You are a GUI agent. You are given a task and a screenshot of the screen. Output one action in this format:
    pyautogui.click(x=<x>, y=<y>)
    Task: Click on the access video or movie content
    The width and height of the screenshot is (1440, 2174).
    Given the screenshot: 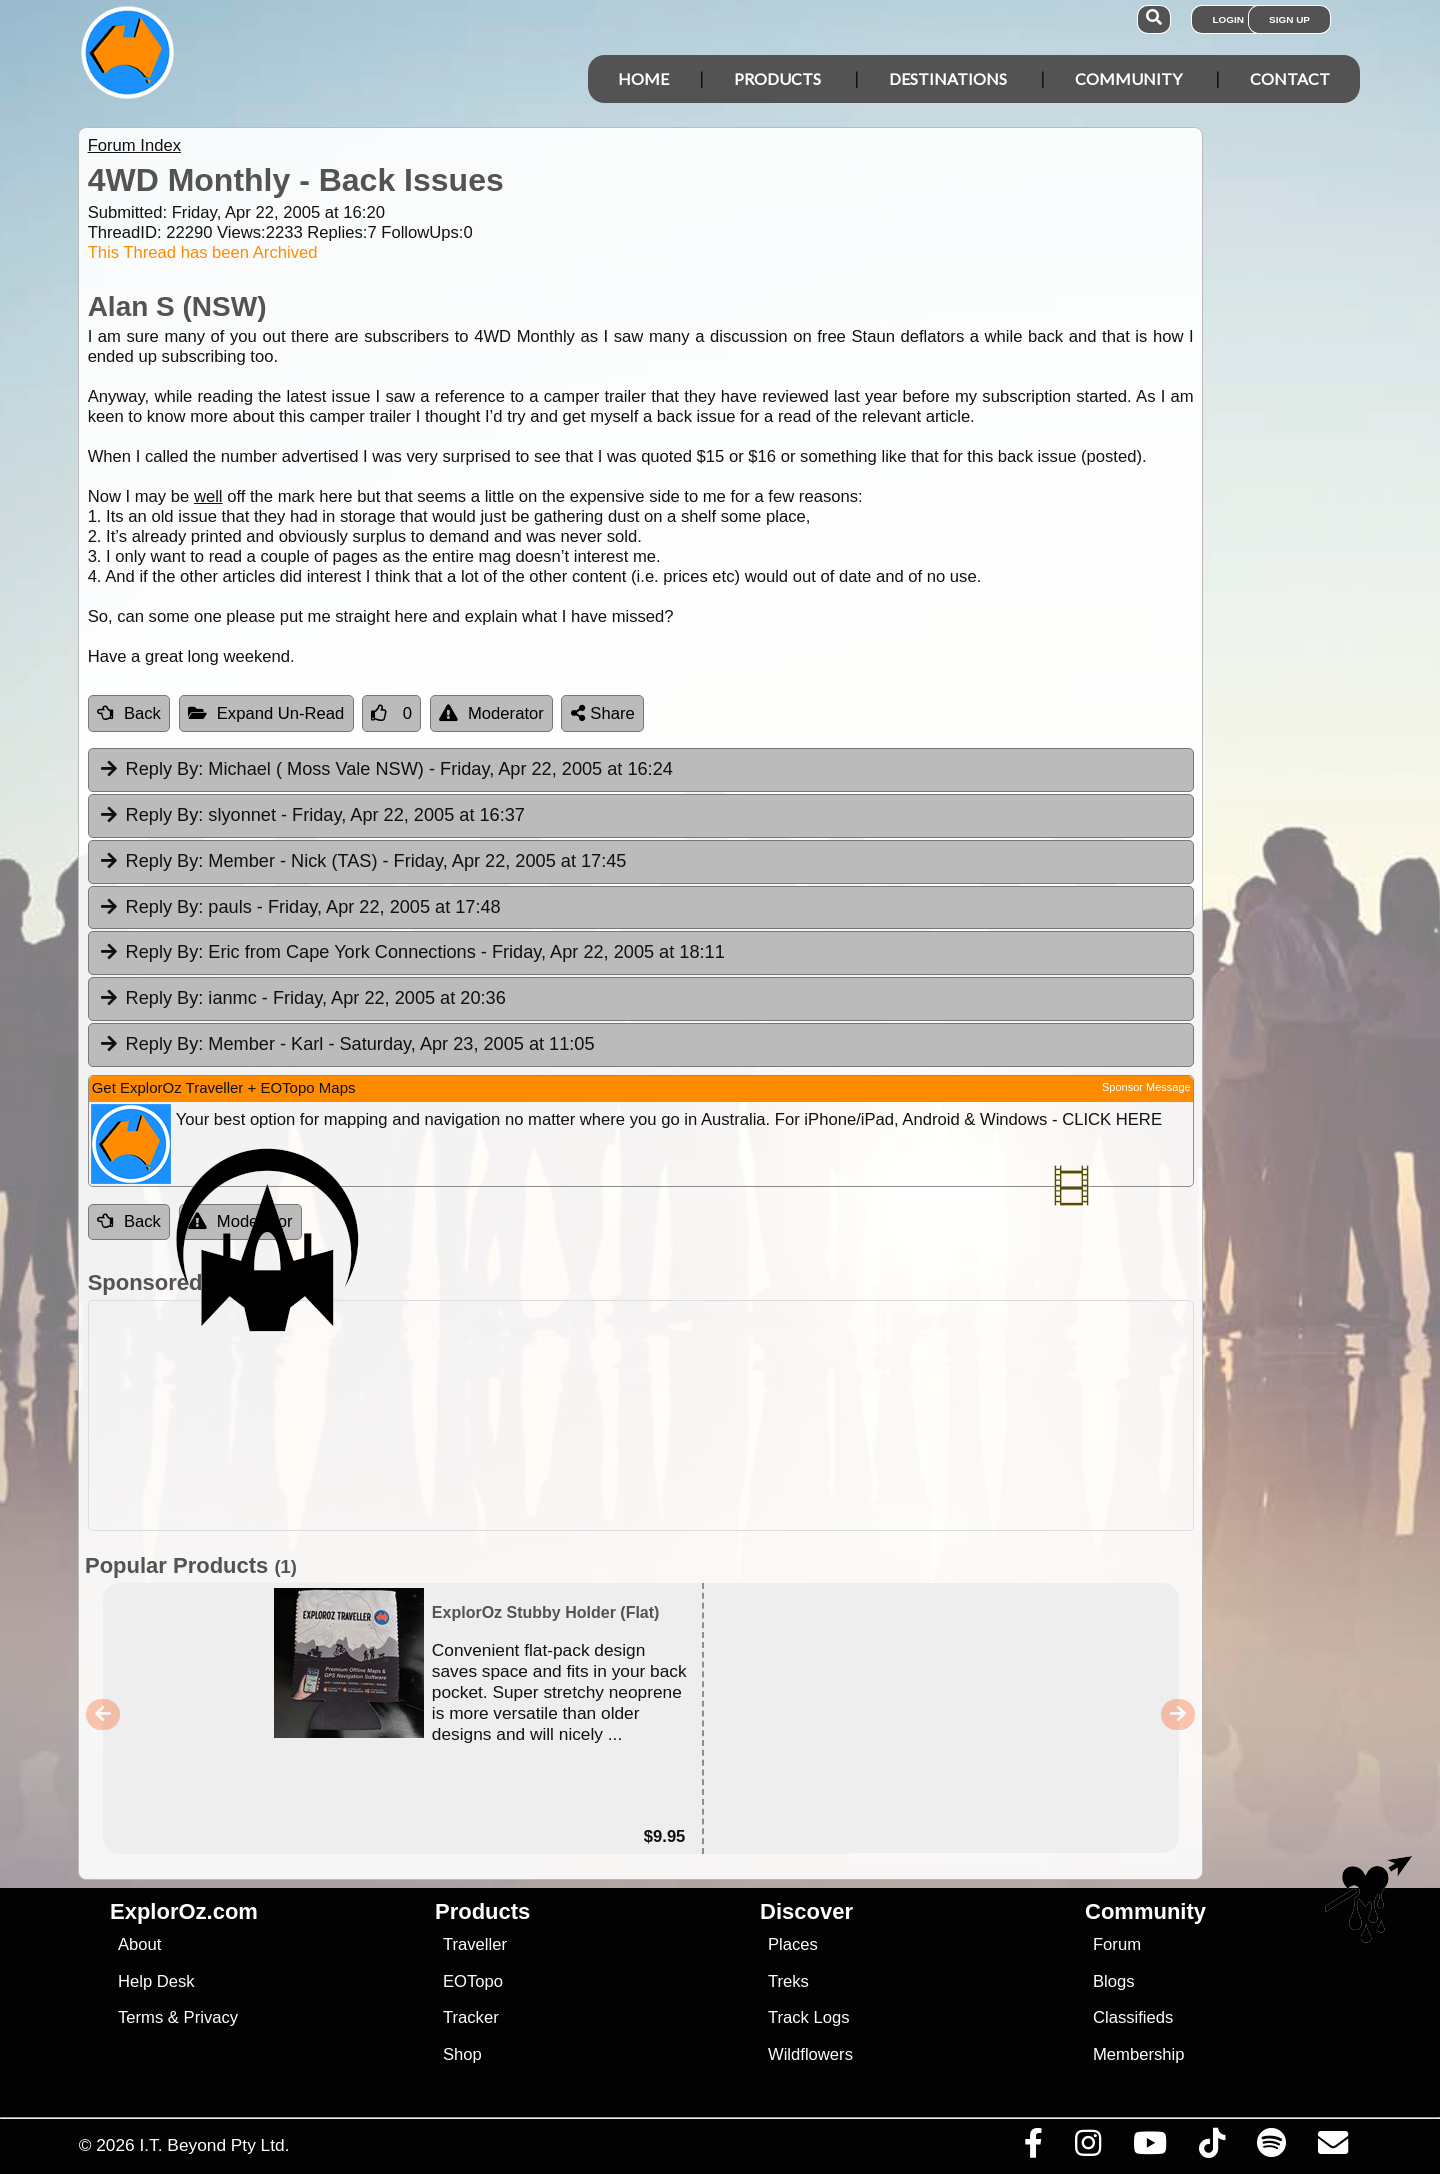 What is the action you would take?
    pyautogui.click(x=1071, y=1185)
    